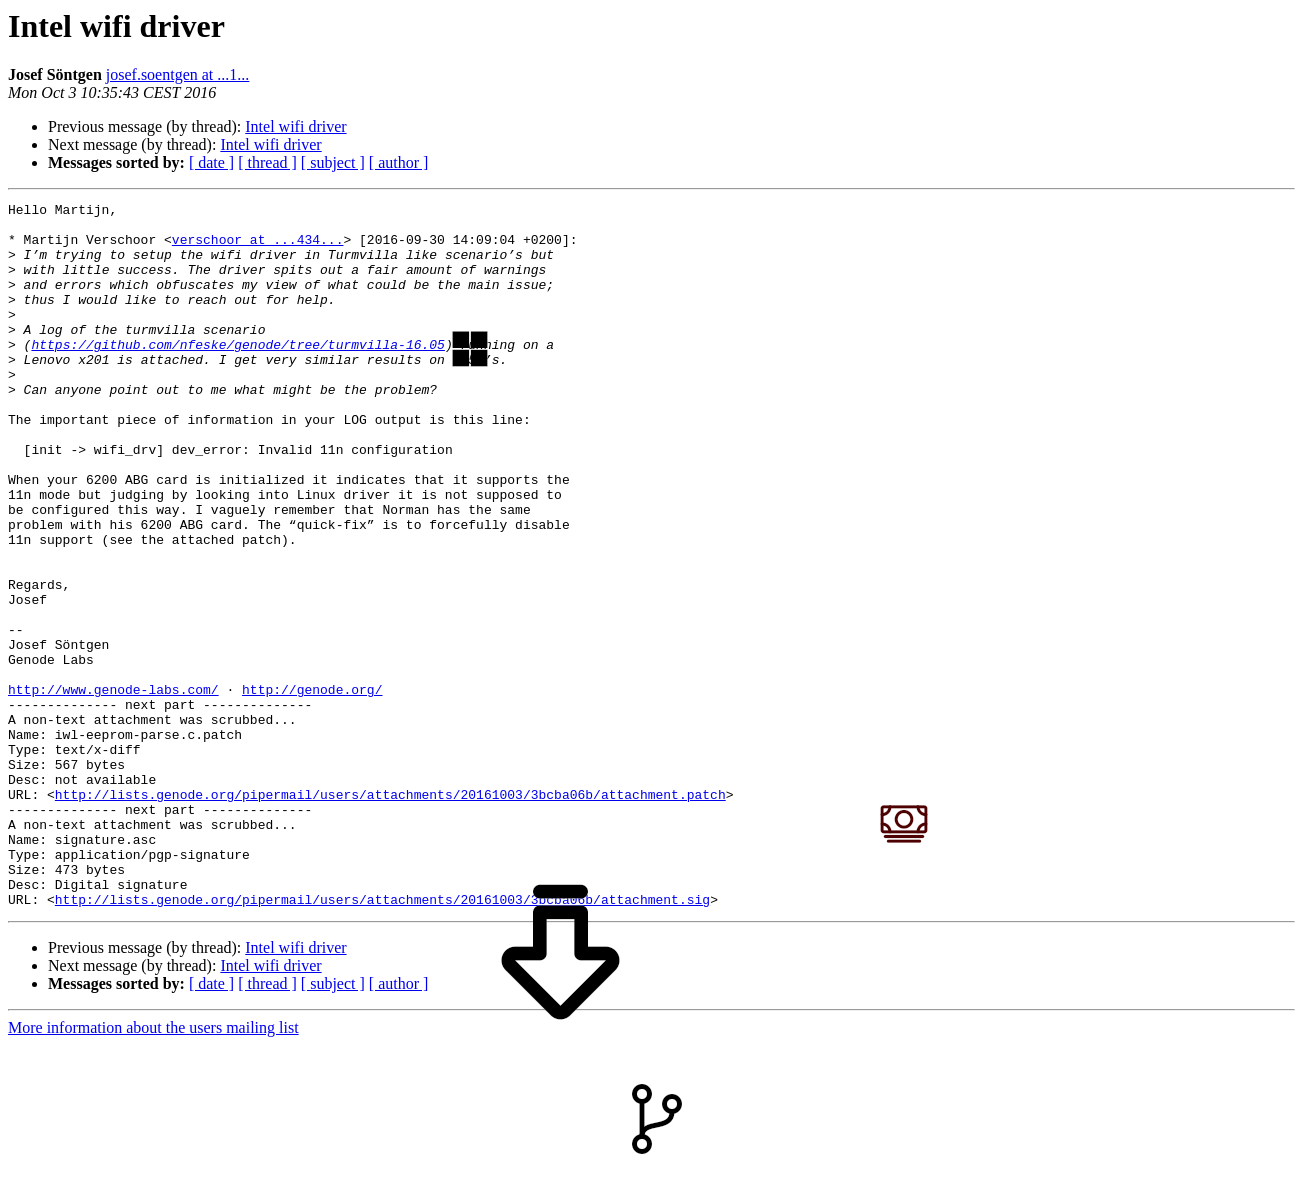  What do you see at coordinates (904, 824) in the screenshot?
I see `view your cash balance` at bounding box center [904, 824].